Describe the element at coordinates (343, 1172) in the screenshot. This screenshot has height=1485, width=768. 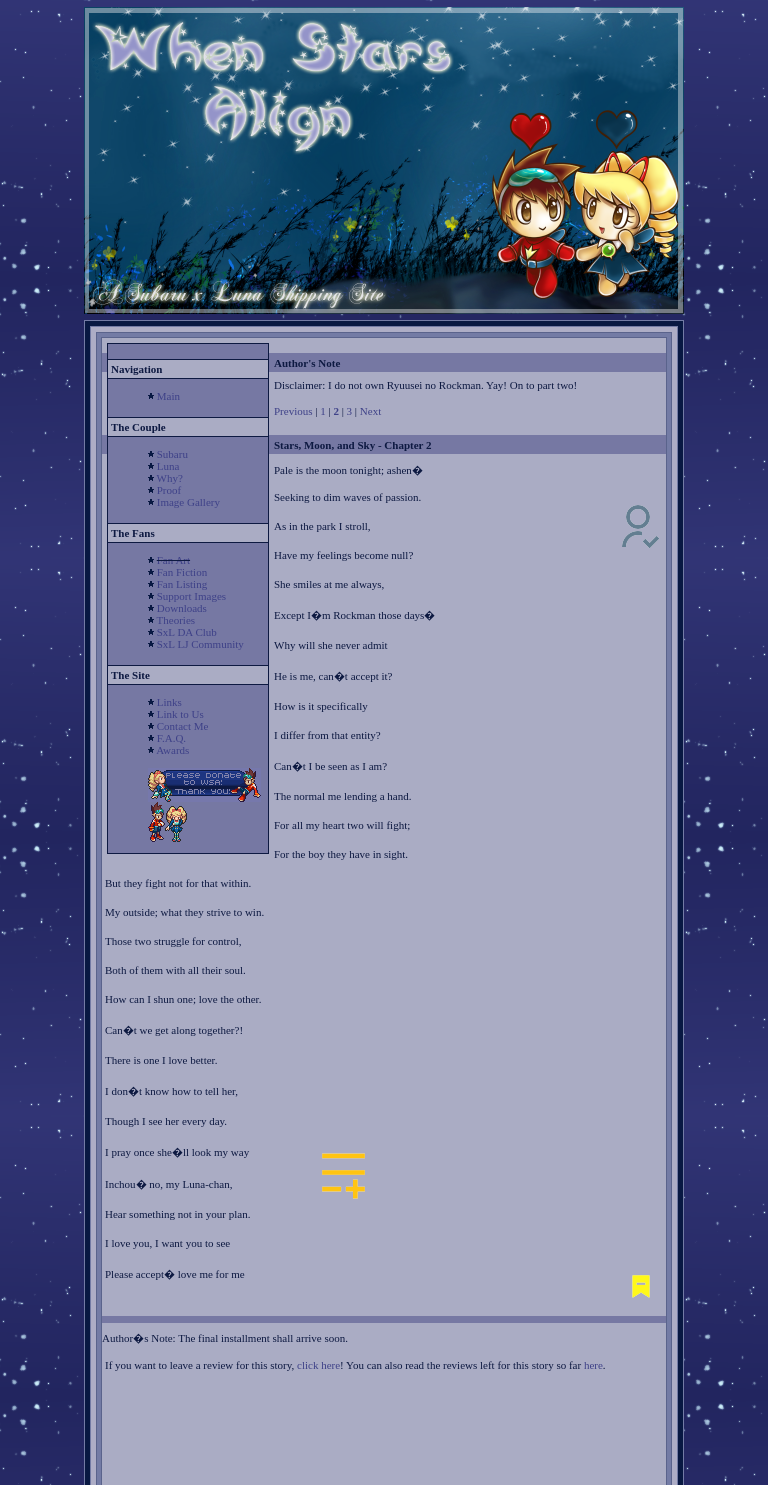
I see `add a new menu item` at that location.